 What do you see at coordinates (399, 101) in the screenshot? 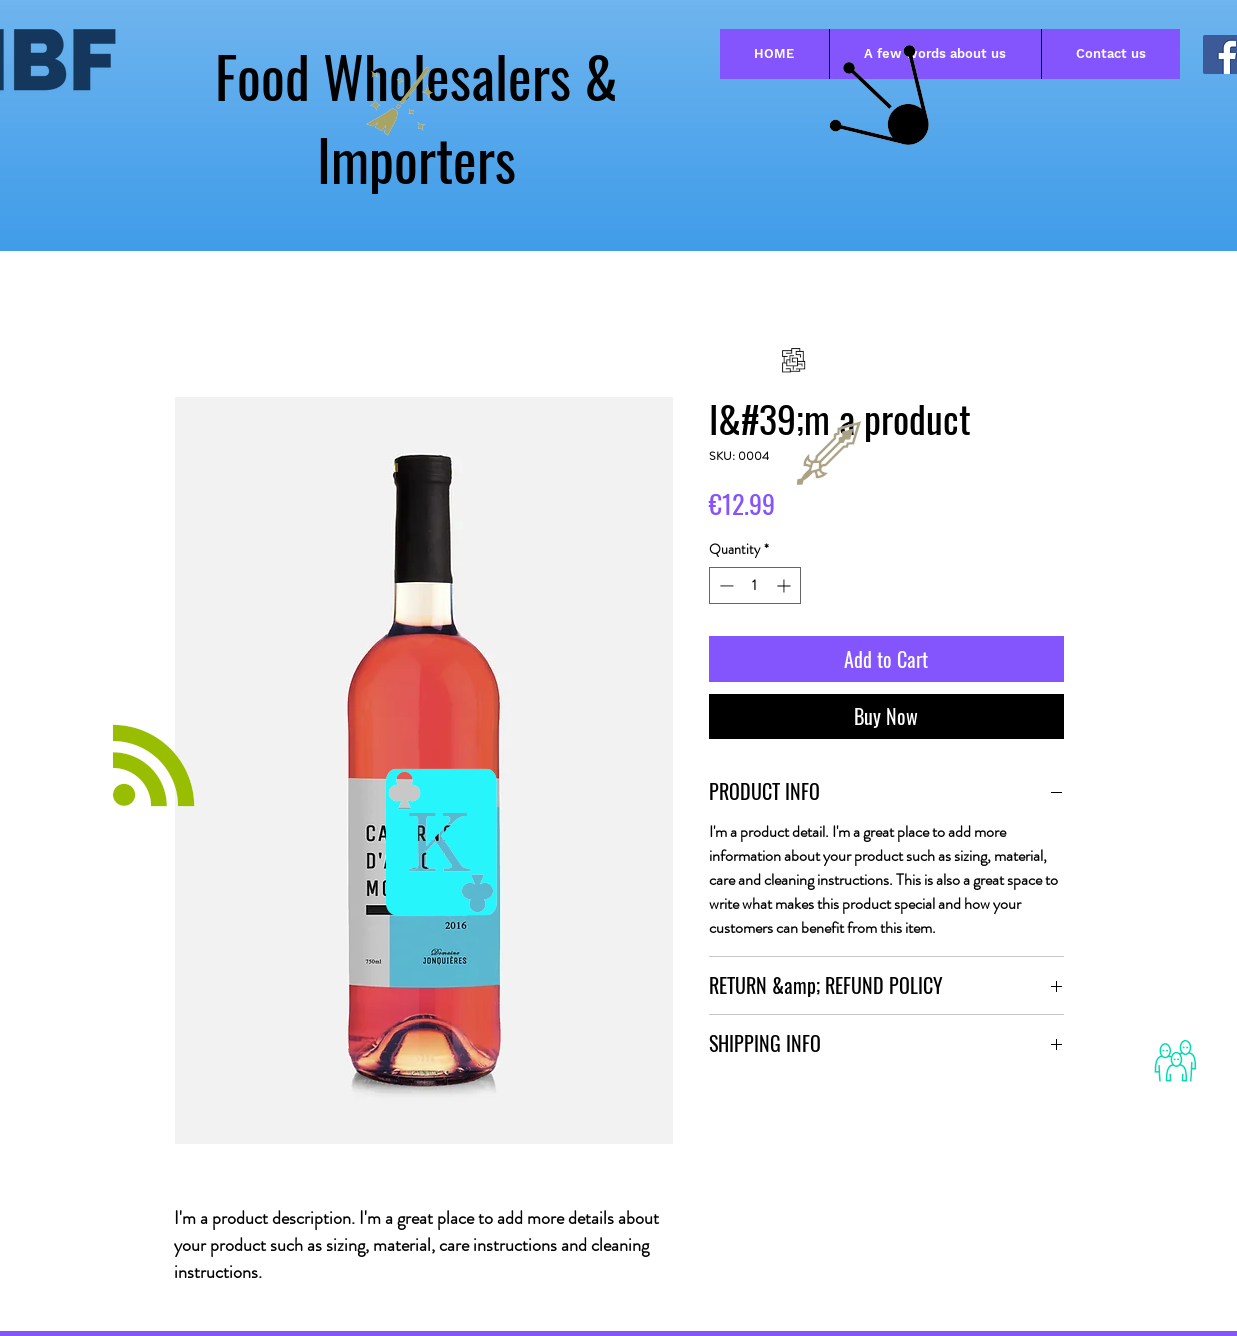
I see `cast a cleaning or sweep spell` at bounding box center [399, 101].